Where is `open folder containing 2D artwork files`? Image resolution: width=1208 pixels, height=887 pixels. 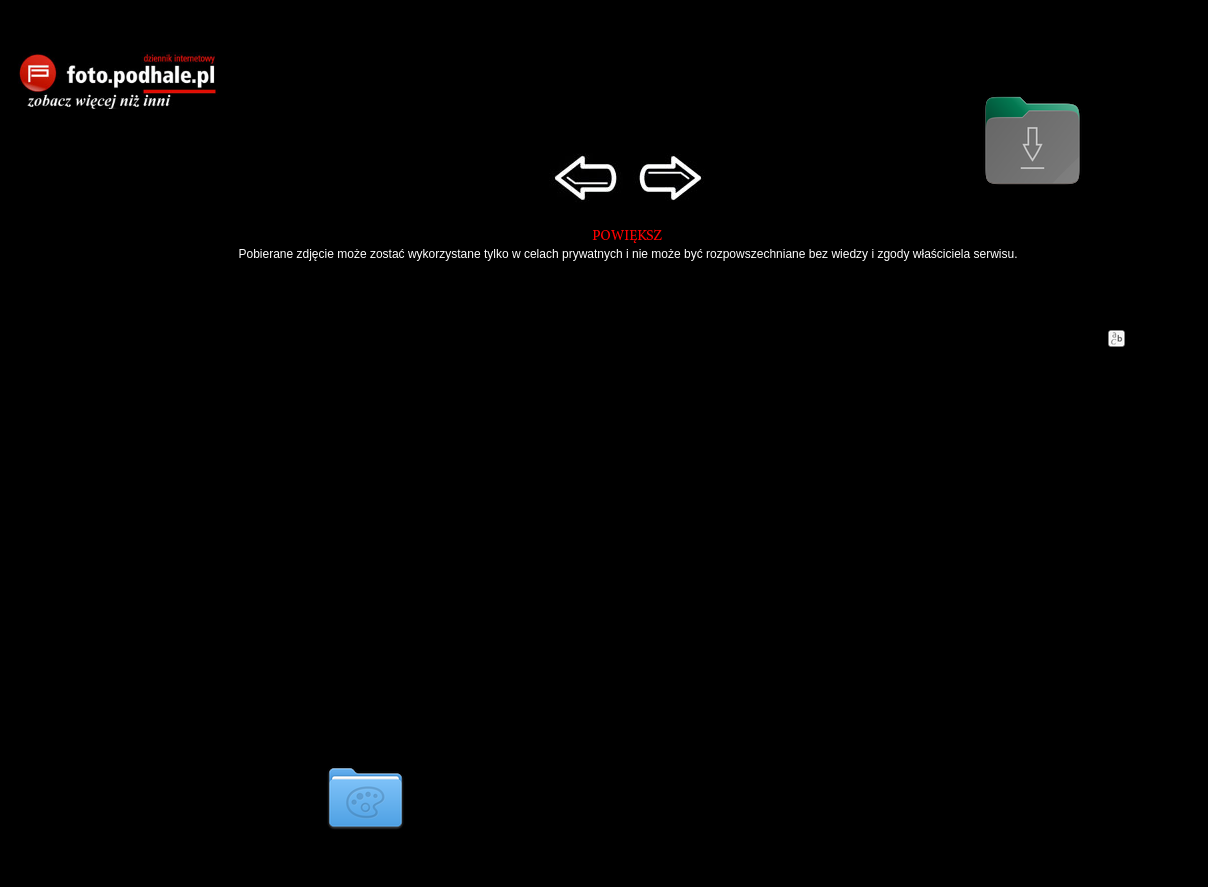 open folder containing 2D artwork files is located at coordinates (365, 797).